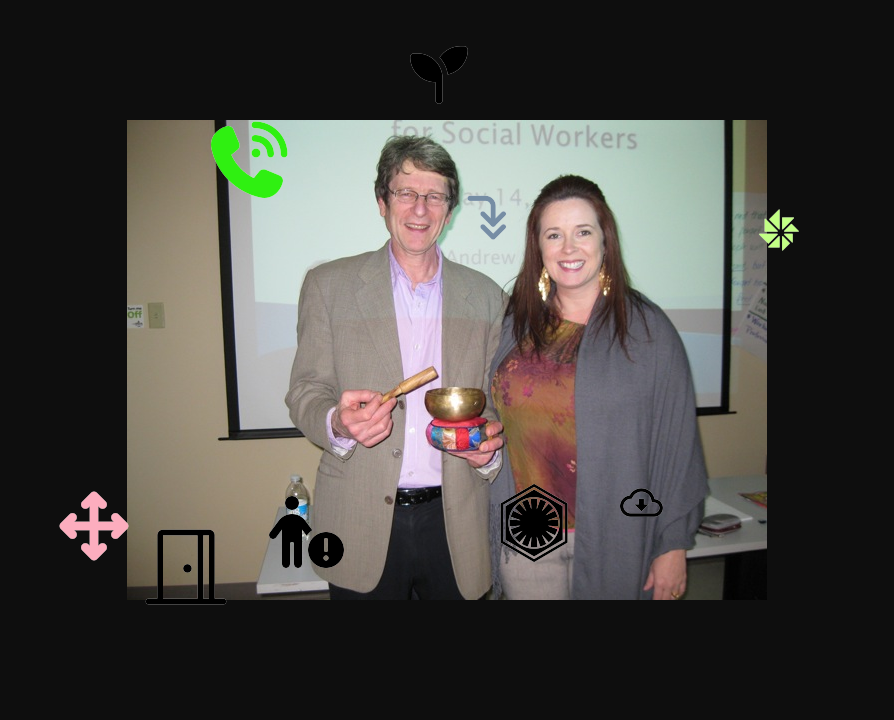 This screenshot has width=894, height=720. I want to click on exit or log out of the application, so click(186, 567).